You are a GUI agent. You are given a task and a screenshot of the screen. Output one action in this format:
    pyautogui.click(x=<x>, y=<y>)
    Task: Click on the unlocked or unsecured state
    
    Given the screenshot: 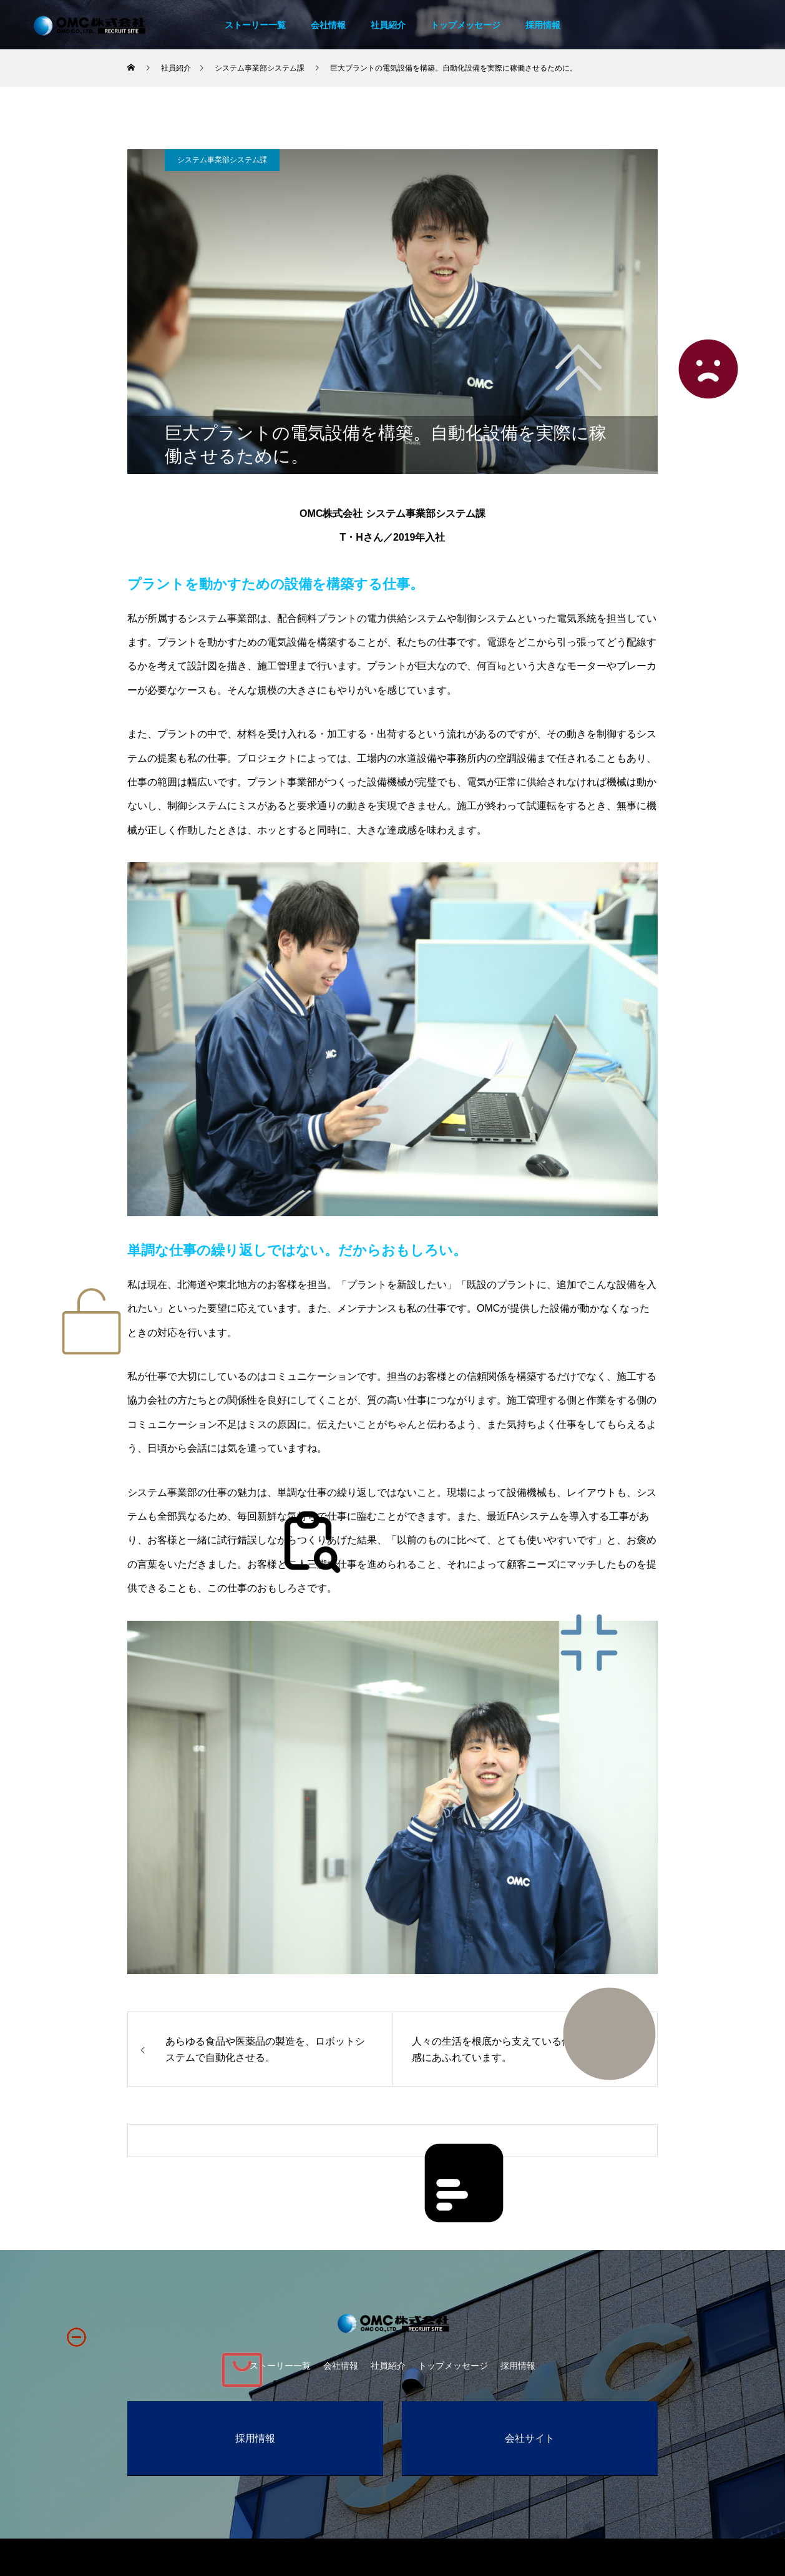 What is the action you would take?
    pyautogui.click(x=91, y=1325)
    